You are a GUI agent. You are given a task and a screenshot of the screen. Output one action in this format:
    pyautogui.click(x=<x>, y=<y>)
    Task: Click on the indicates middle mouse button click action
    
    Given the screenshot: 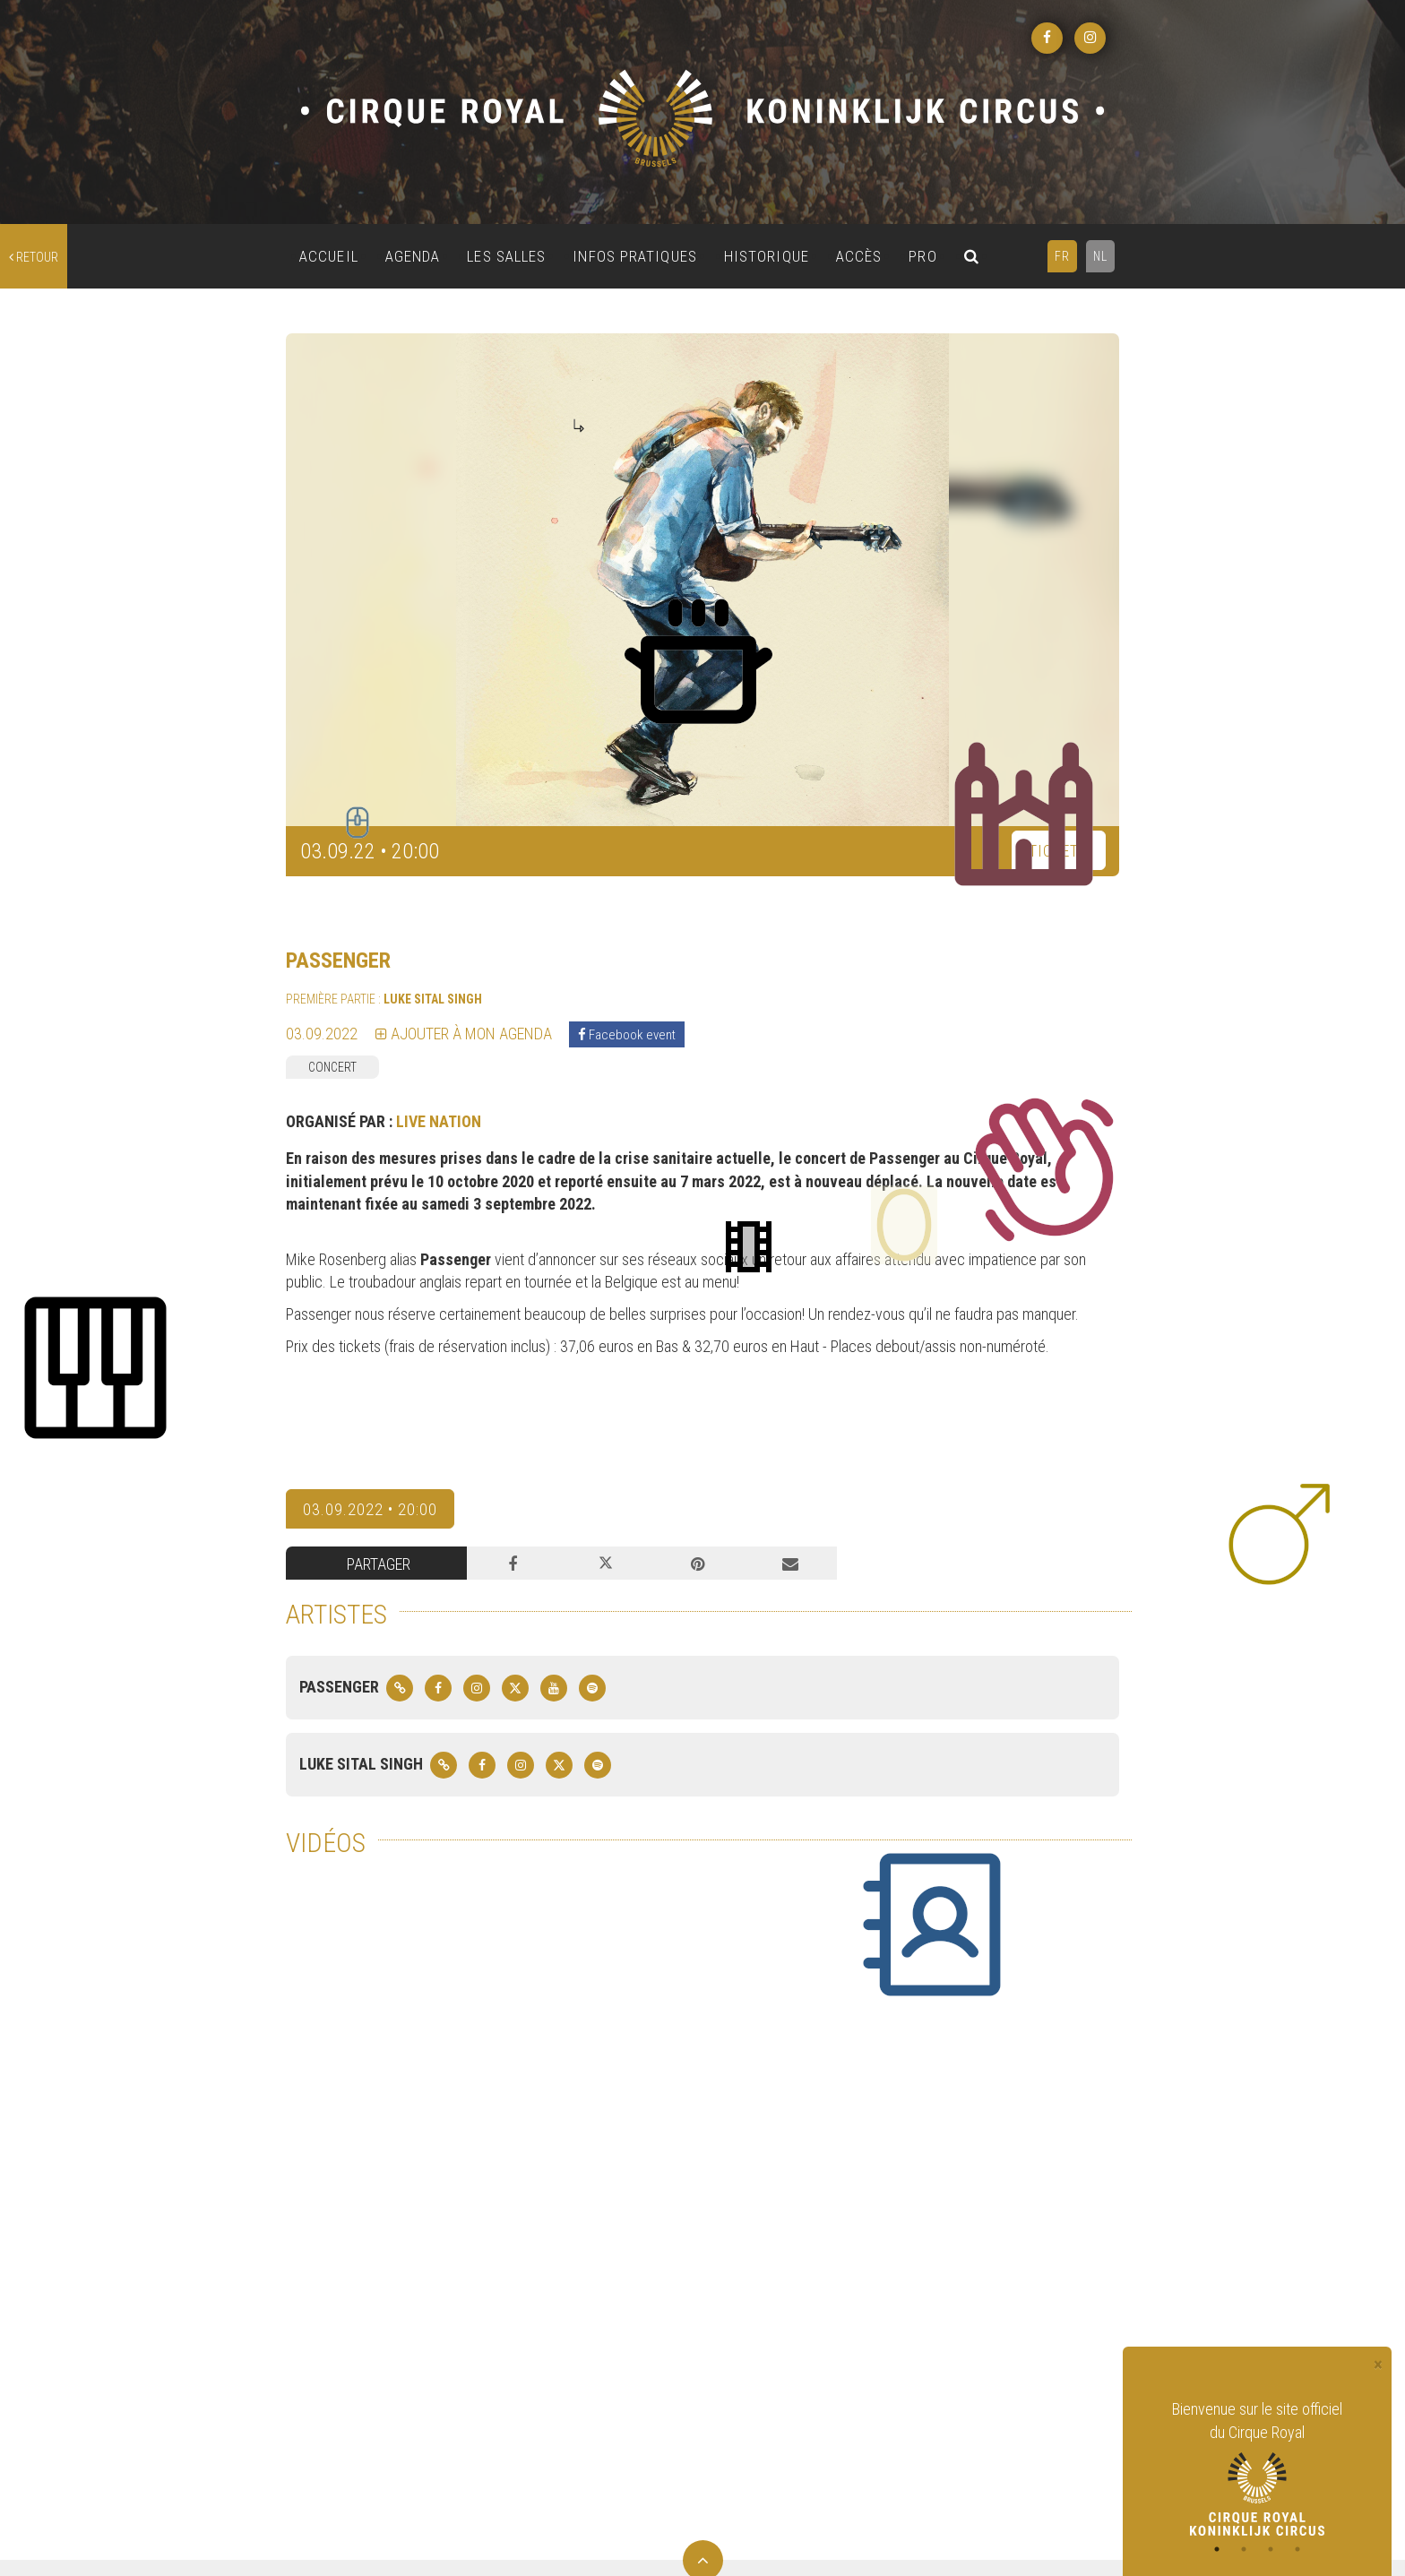 What is the action you would take?
    pyautogui.click(x=358, y=823)
    